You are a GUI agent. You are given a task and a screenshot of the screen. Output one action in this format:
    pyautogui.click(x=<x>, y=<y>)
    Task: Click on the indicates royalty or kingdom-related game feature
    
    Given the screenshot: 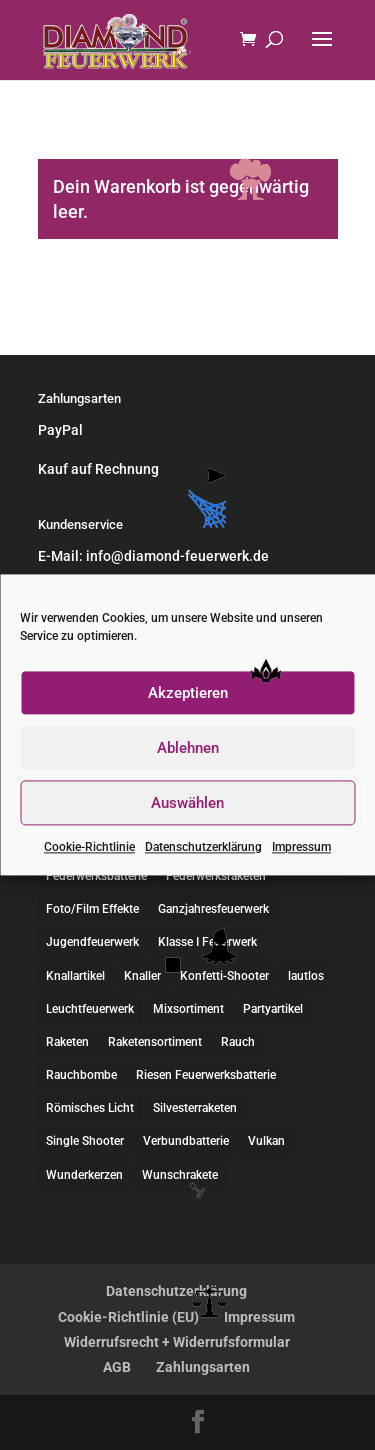 What is the action you would take?
    pyautogui.click(x=266, y=671)
    